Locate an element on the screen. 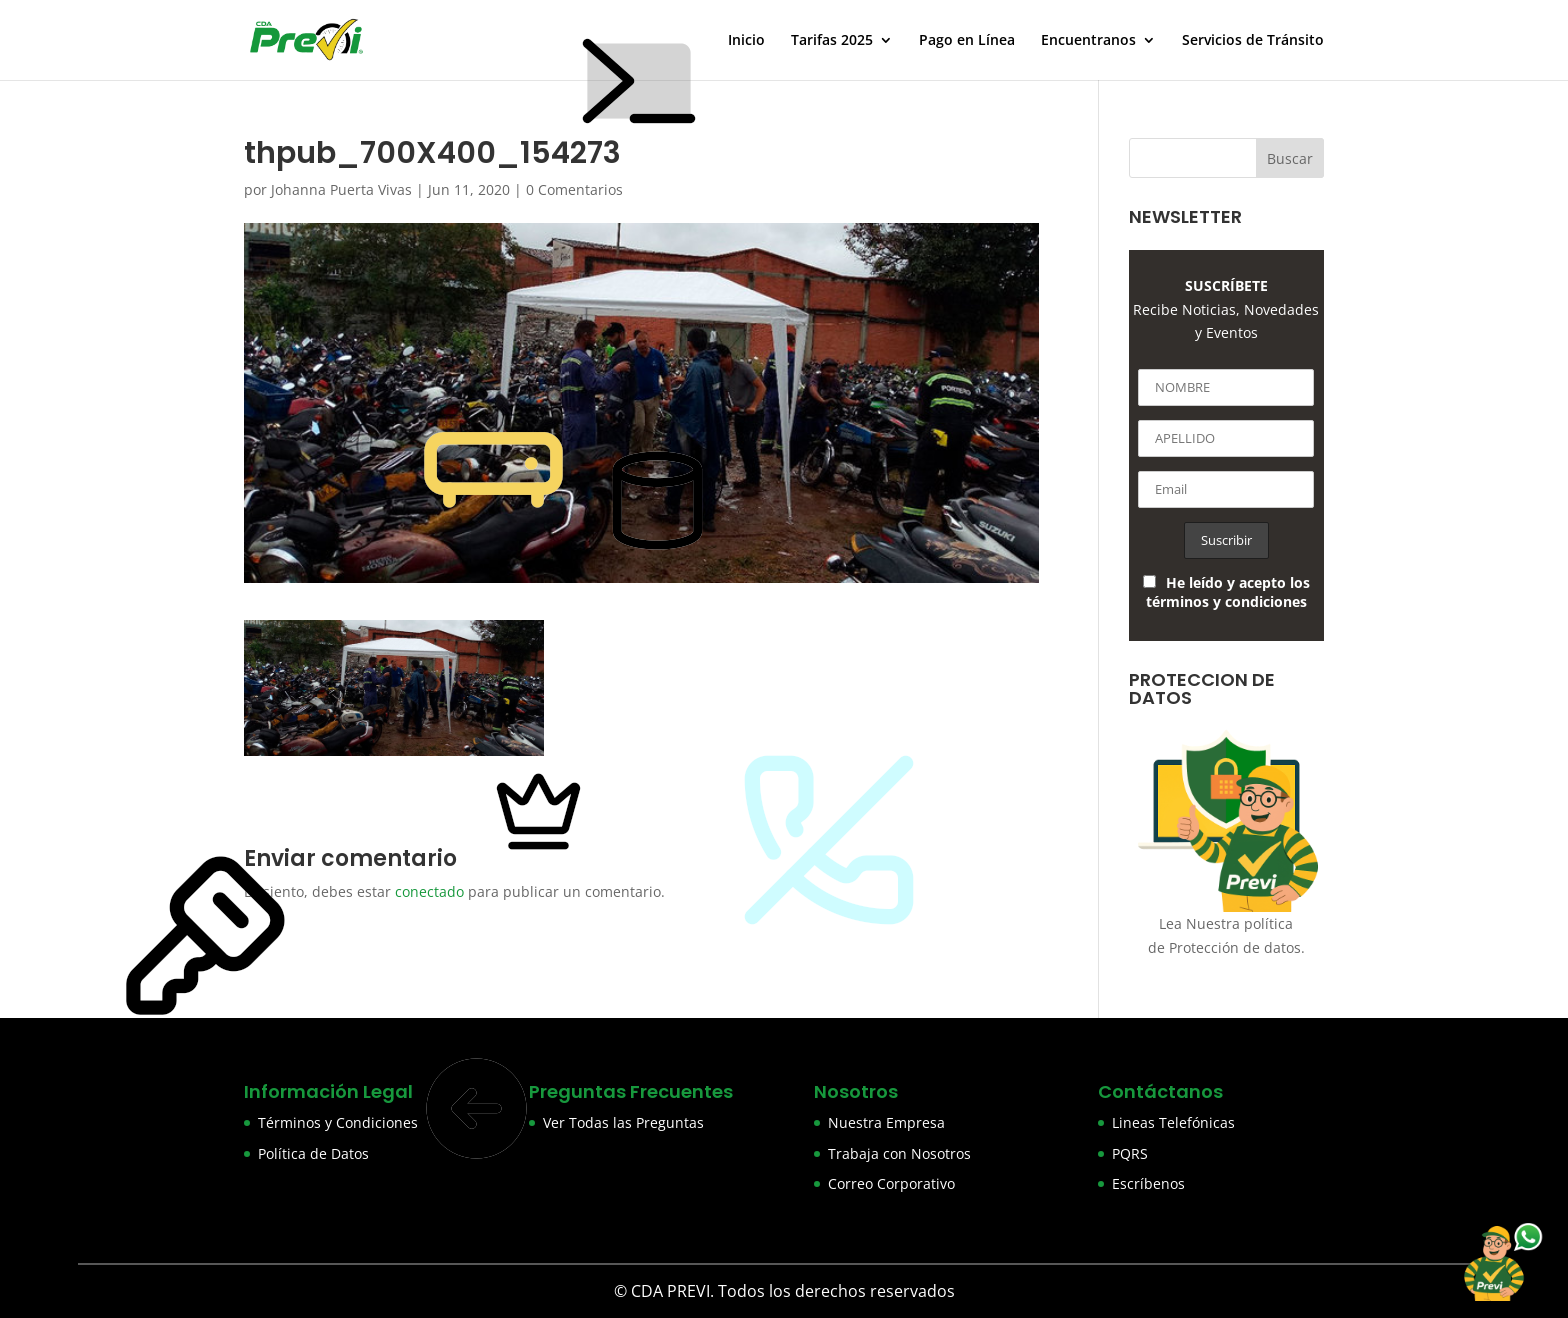  access security or authentication settings is located at coordinates (205, 935).